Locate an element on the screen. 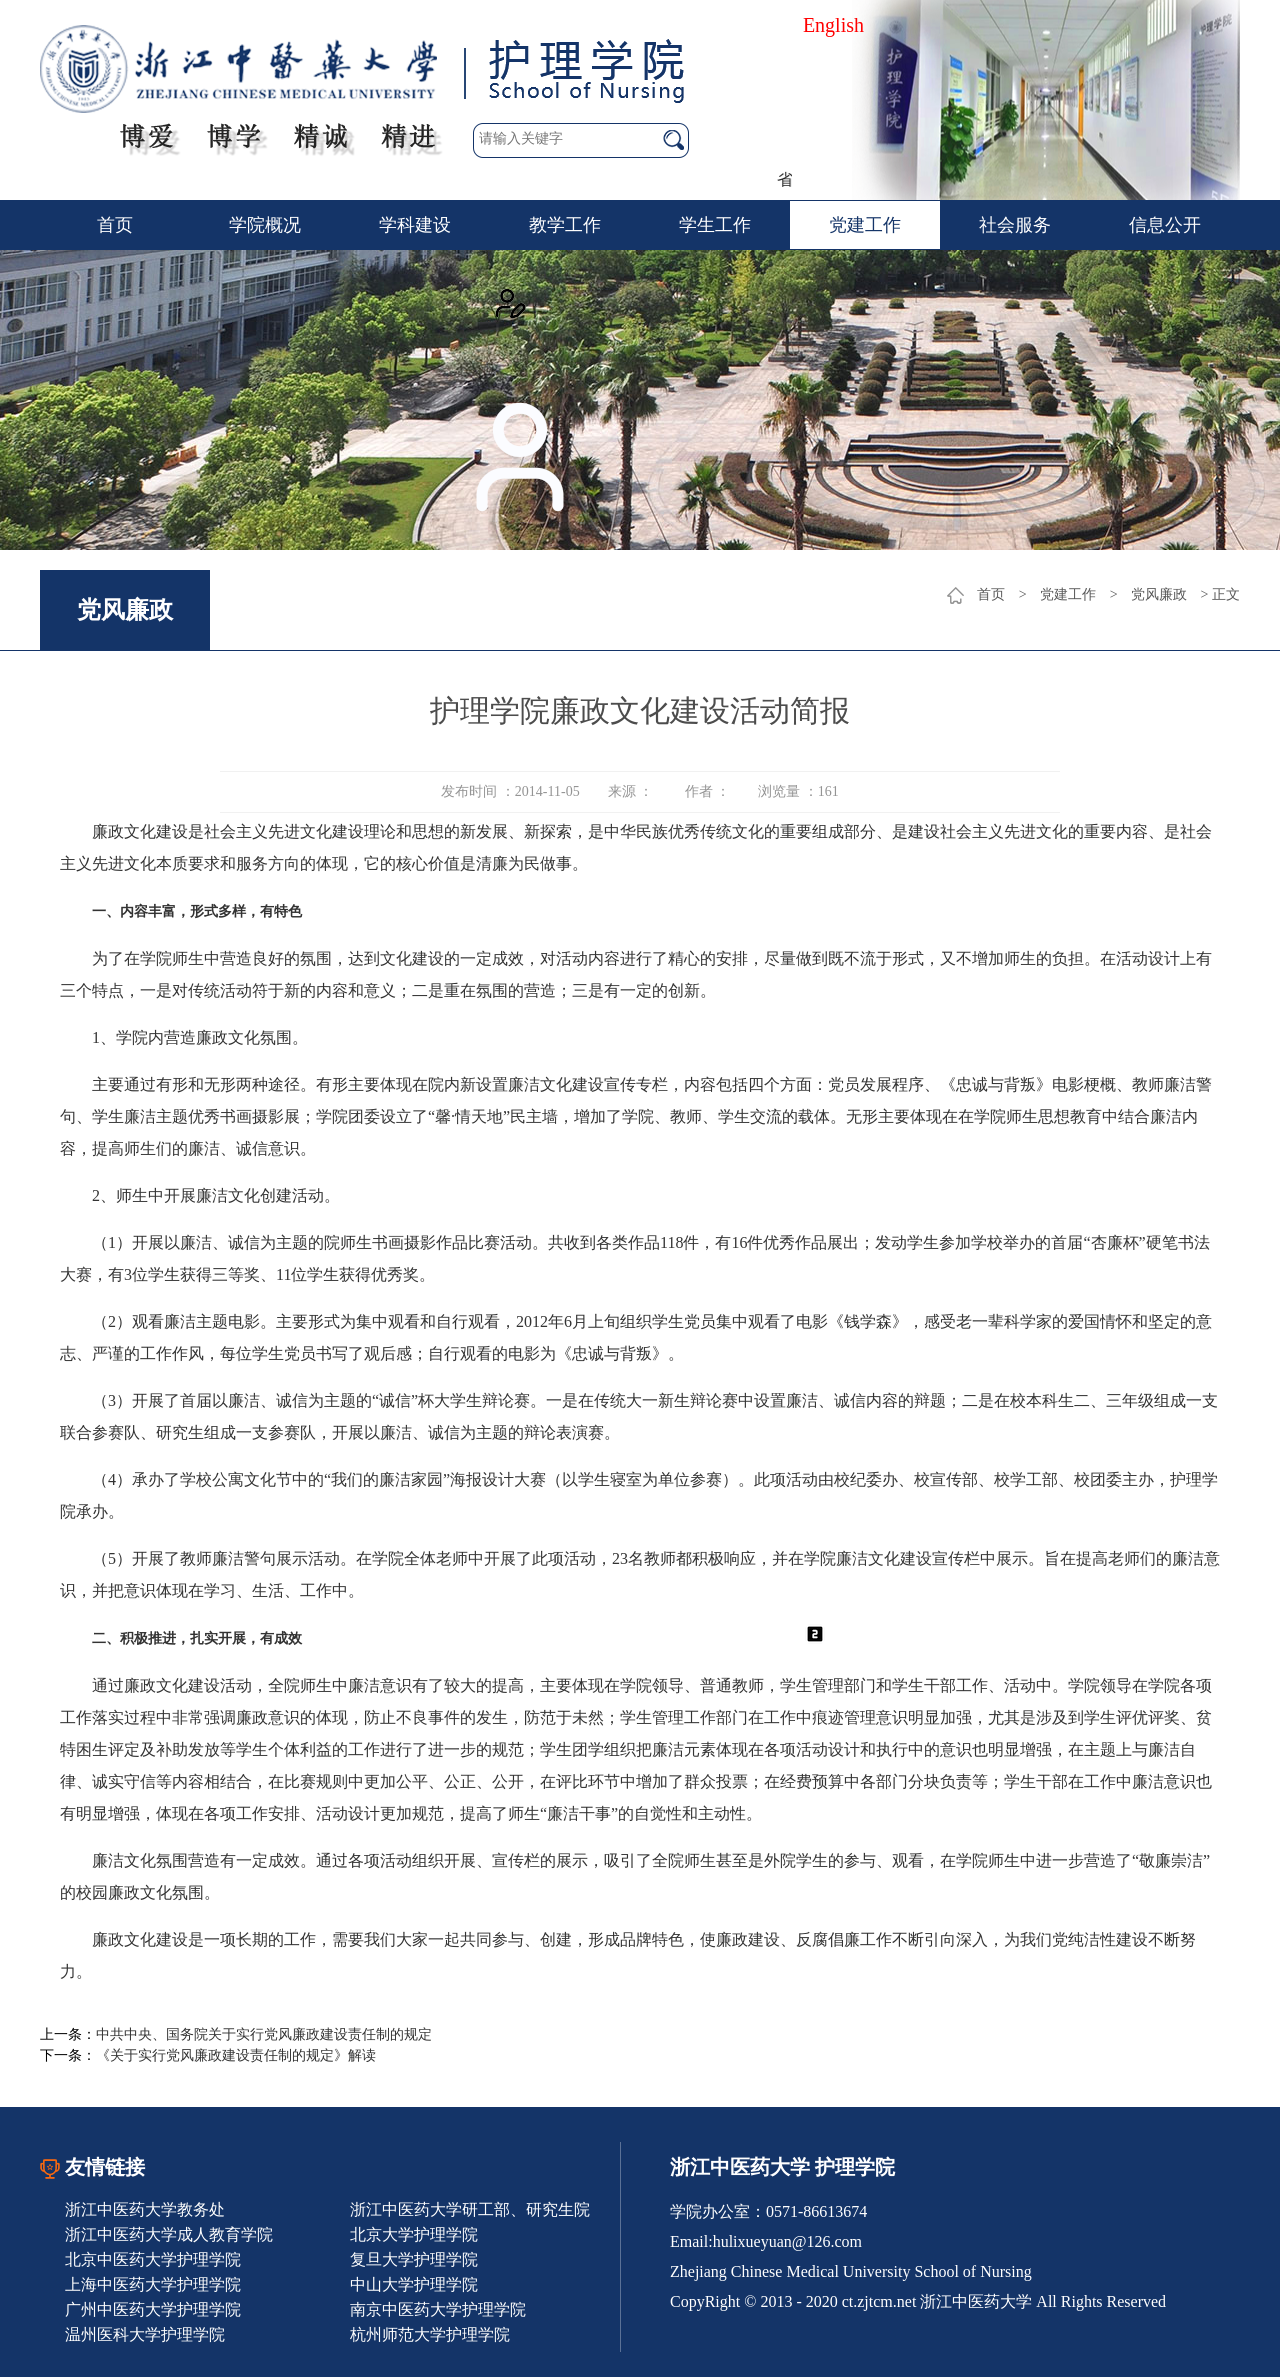 This screenshot has height=2377, width=1280. view your profile is located at coordinates (520, 457).